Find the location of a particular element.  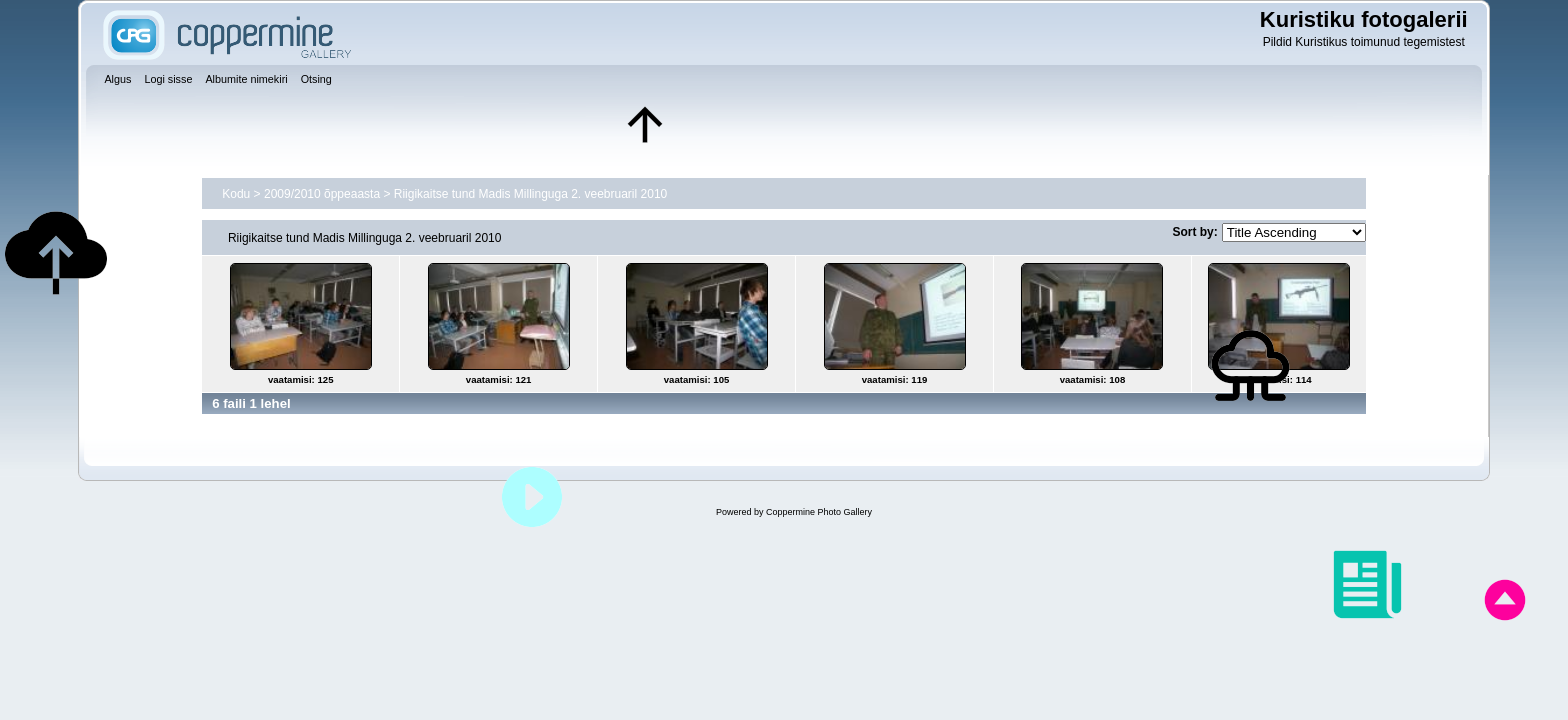

play media or video content is located at coordinates (532, 497).